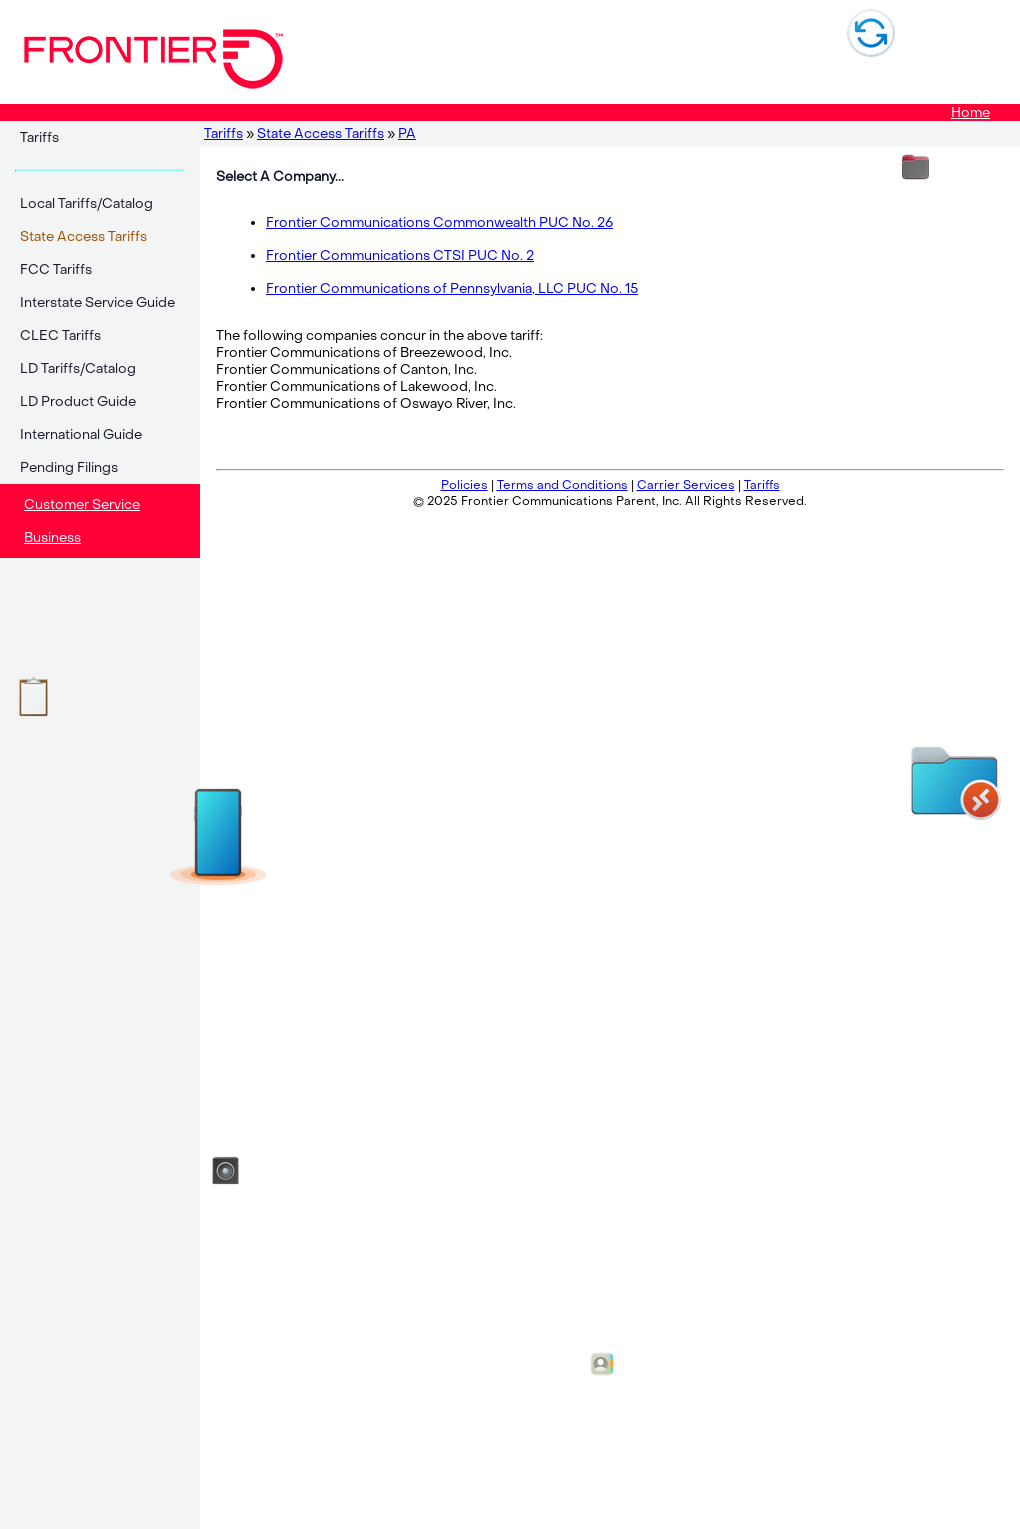 The width and height of the screenshot is (1020, 1529). Describe the element at coordinates (602, 1364) in the screenshot. I see `open the contacts app` at that location.